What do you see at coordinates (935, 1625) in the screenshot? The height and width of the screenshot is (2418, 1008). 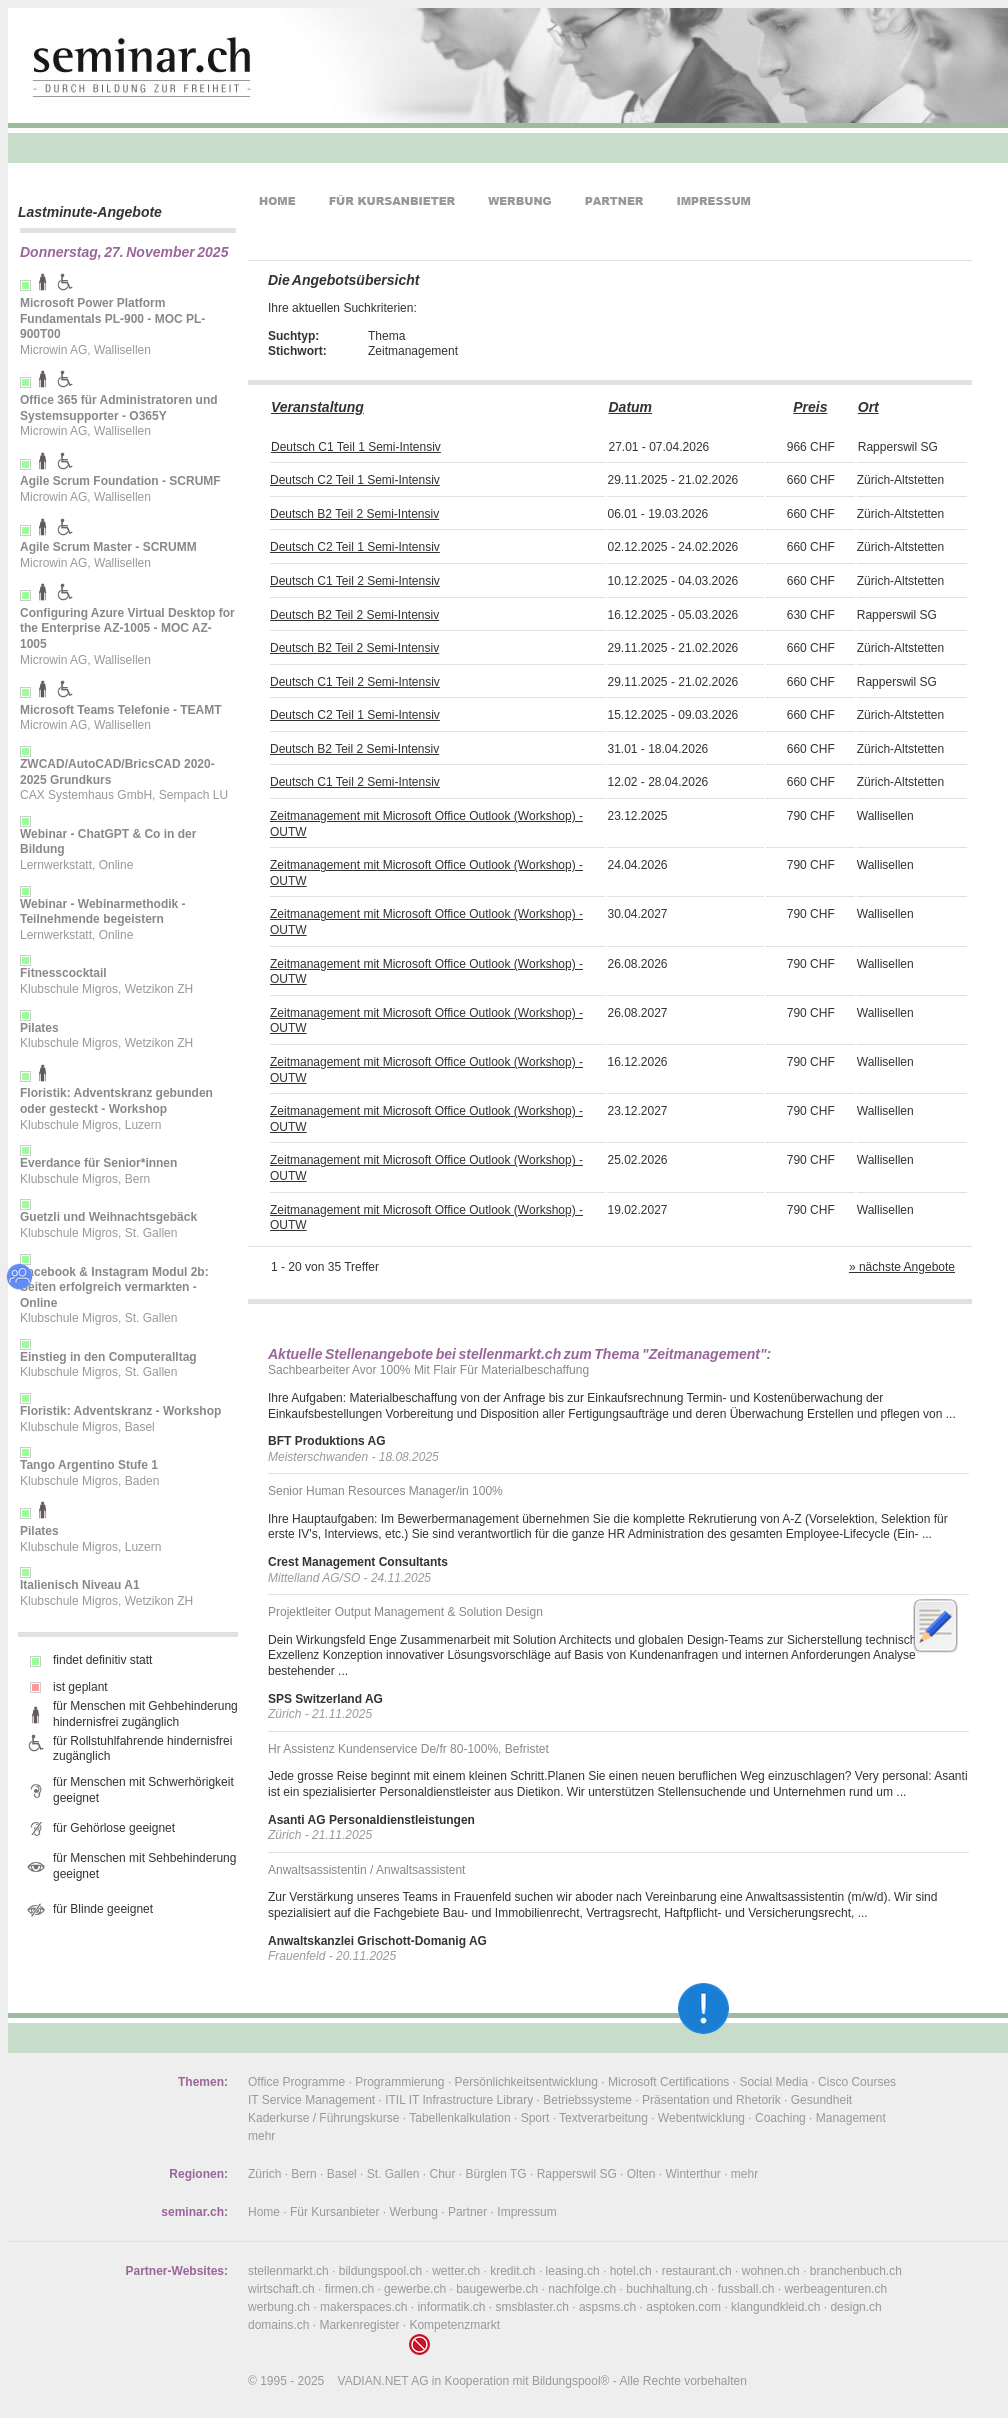 I see `open the text editor app` at bounding box center [935, 1625].